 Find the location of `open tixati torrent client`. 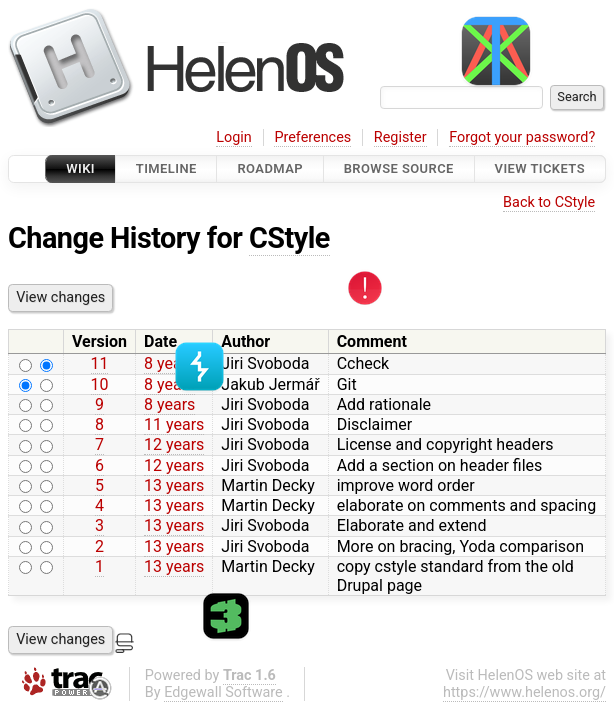

open tixati torrent client is located at coordinates (496, 51).